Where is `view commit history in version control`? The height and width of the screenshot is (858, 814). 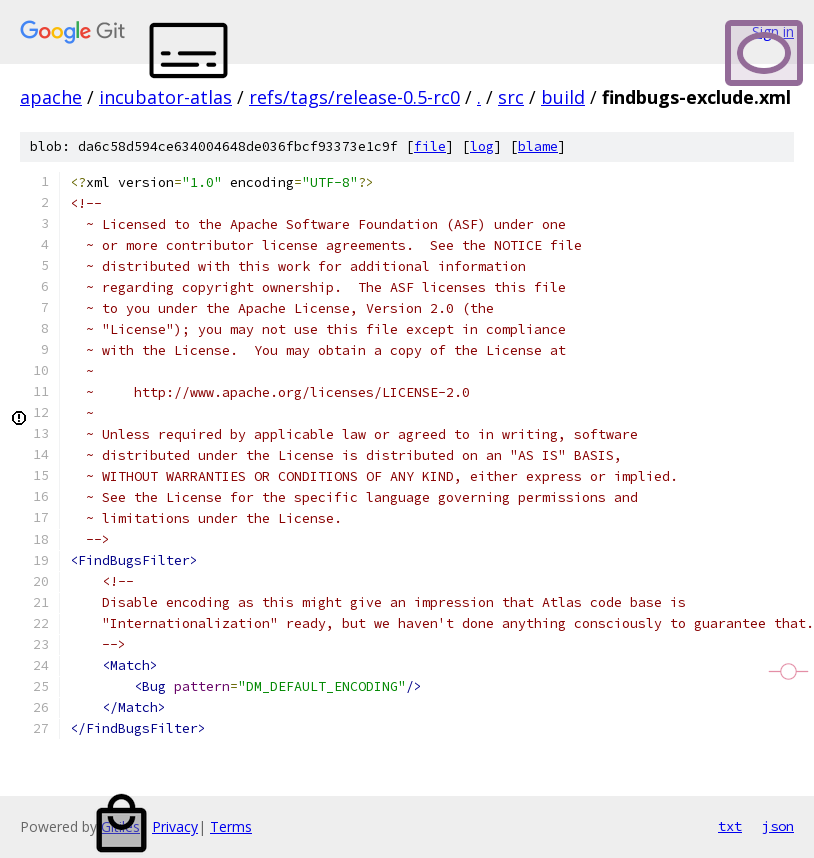
view commit history in version control is located at coordinates (788, 671).